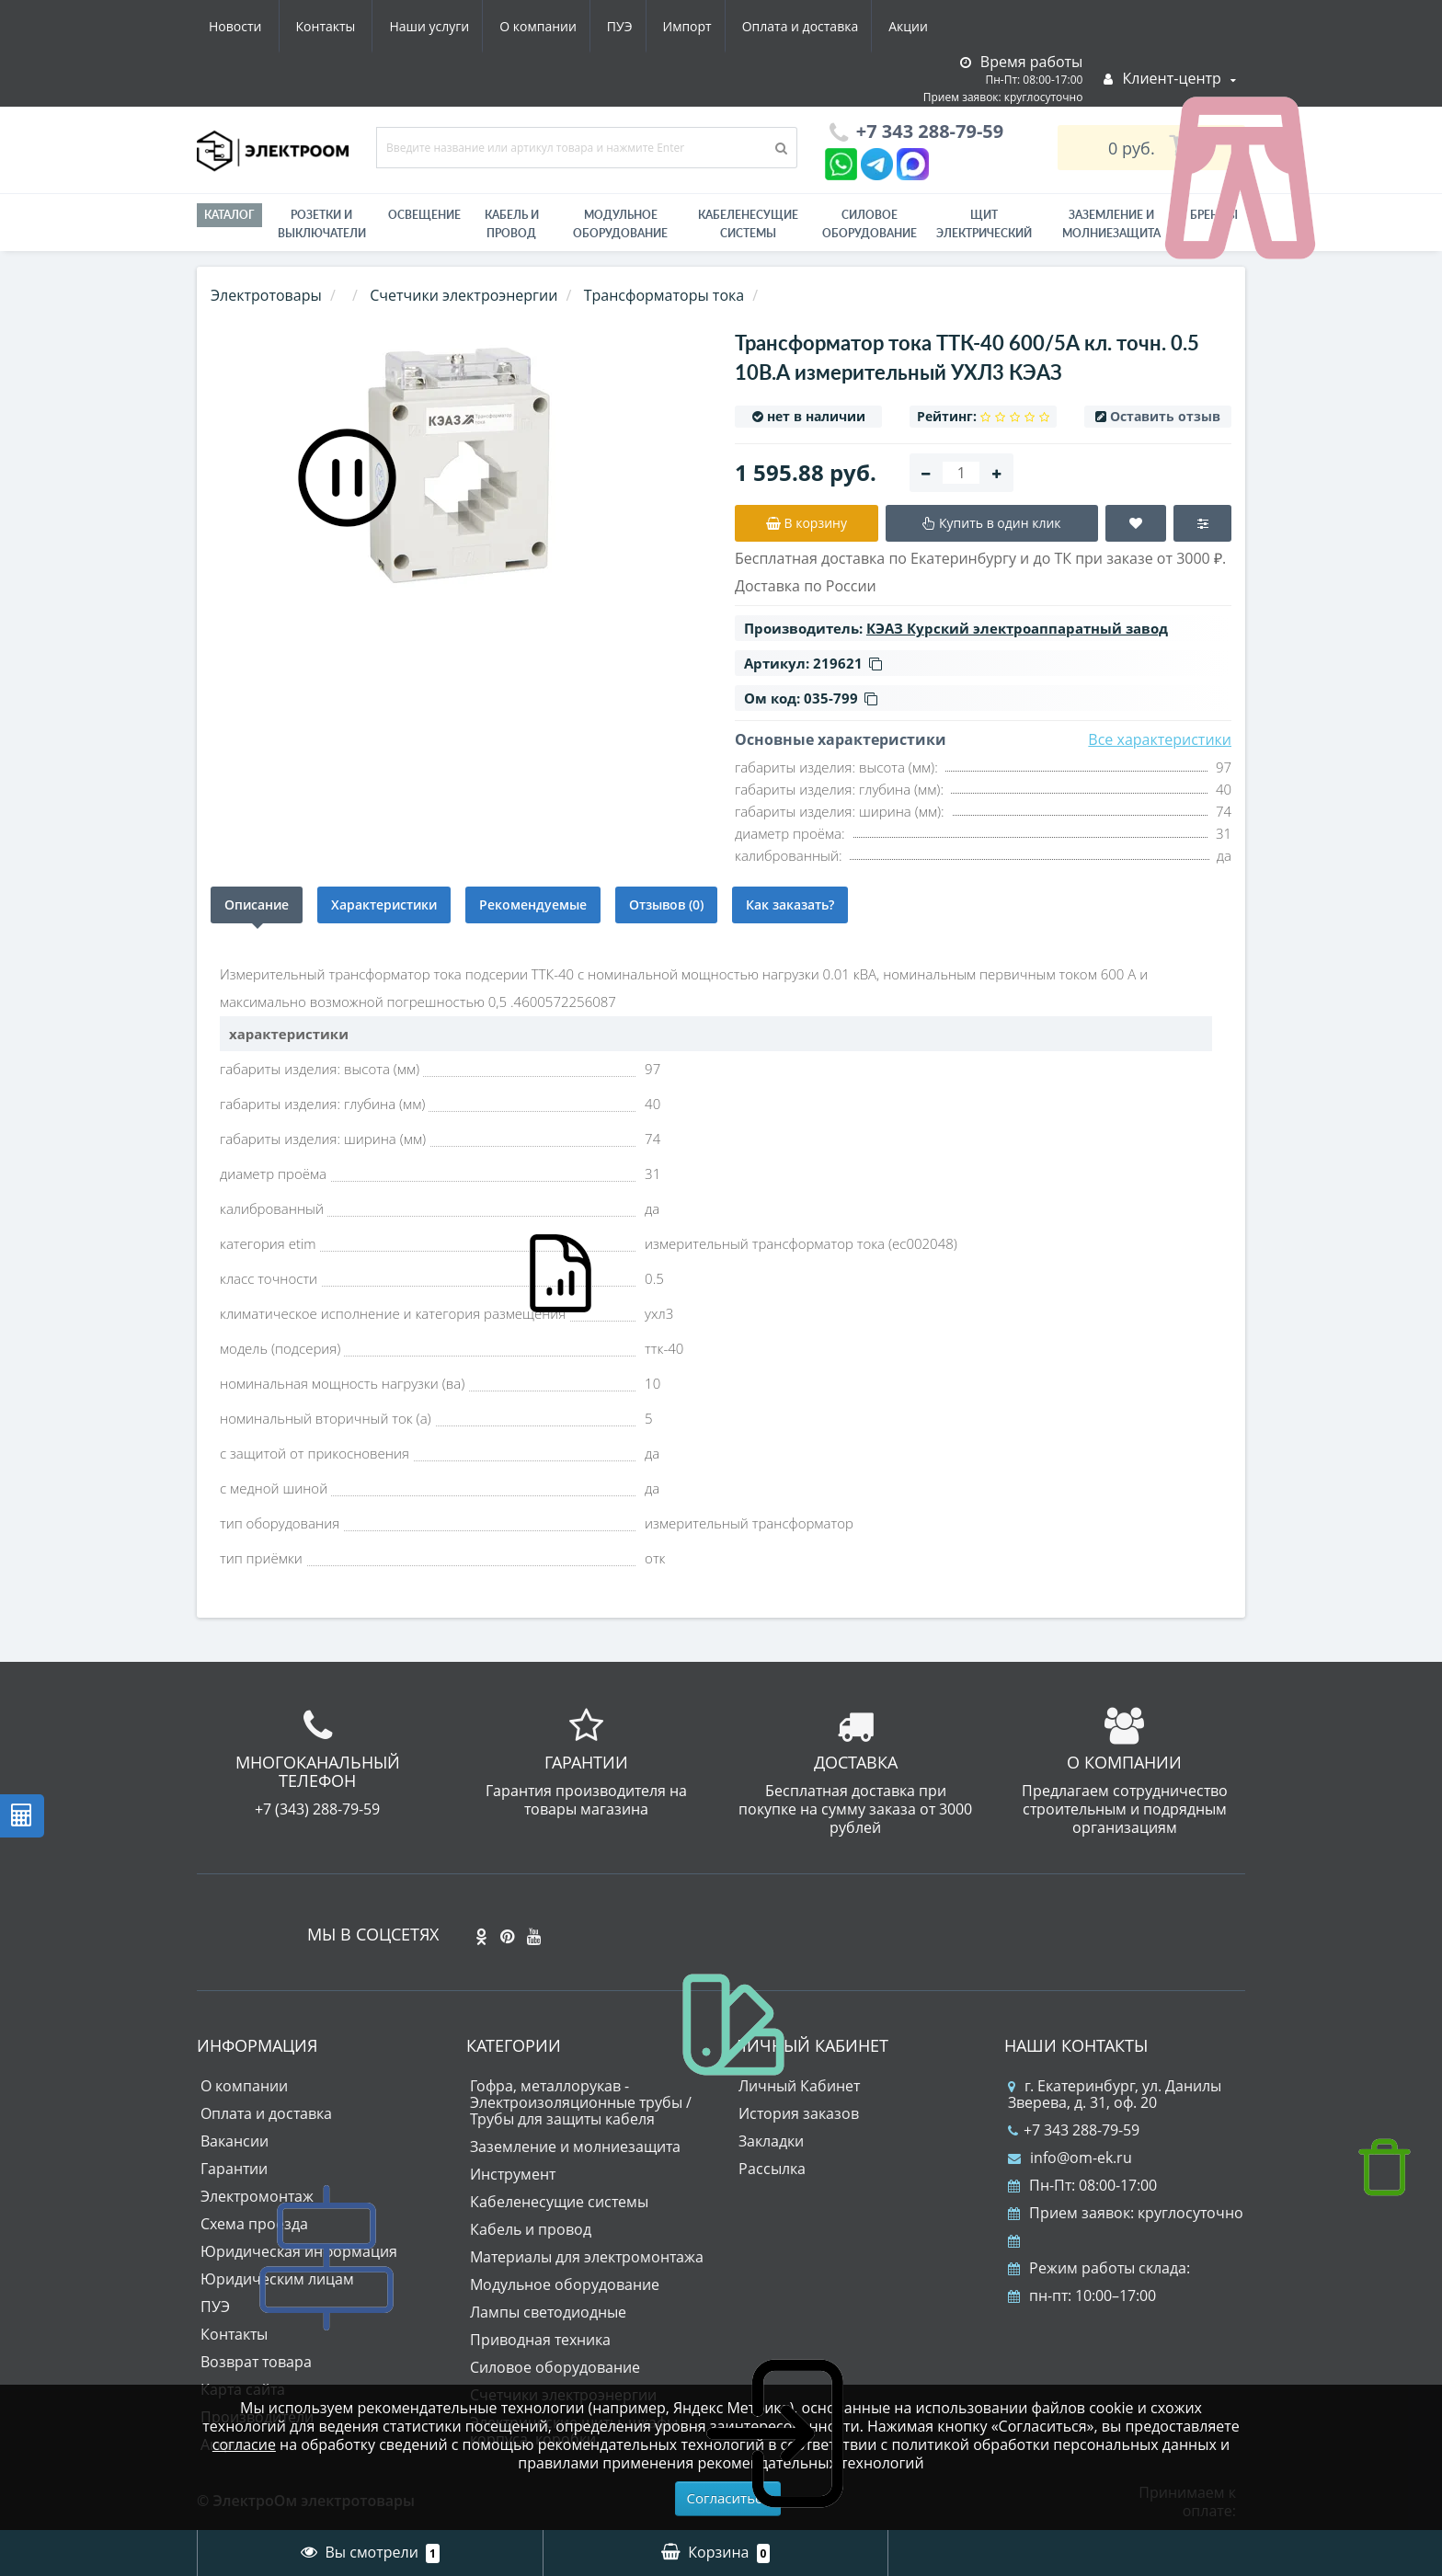  I want to click on view document analytics or statistics, so click(560, 1273).